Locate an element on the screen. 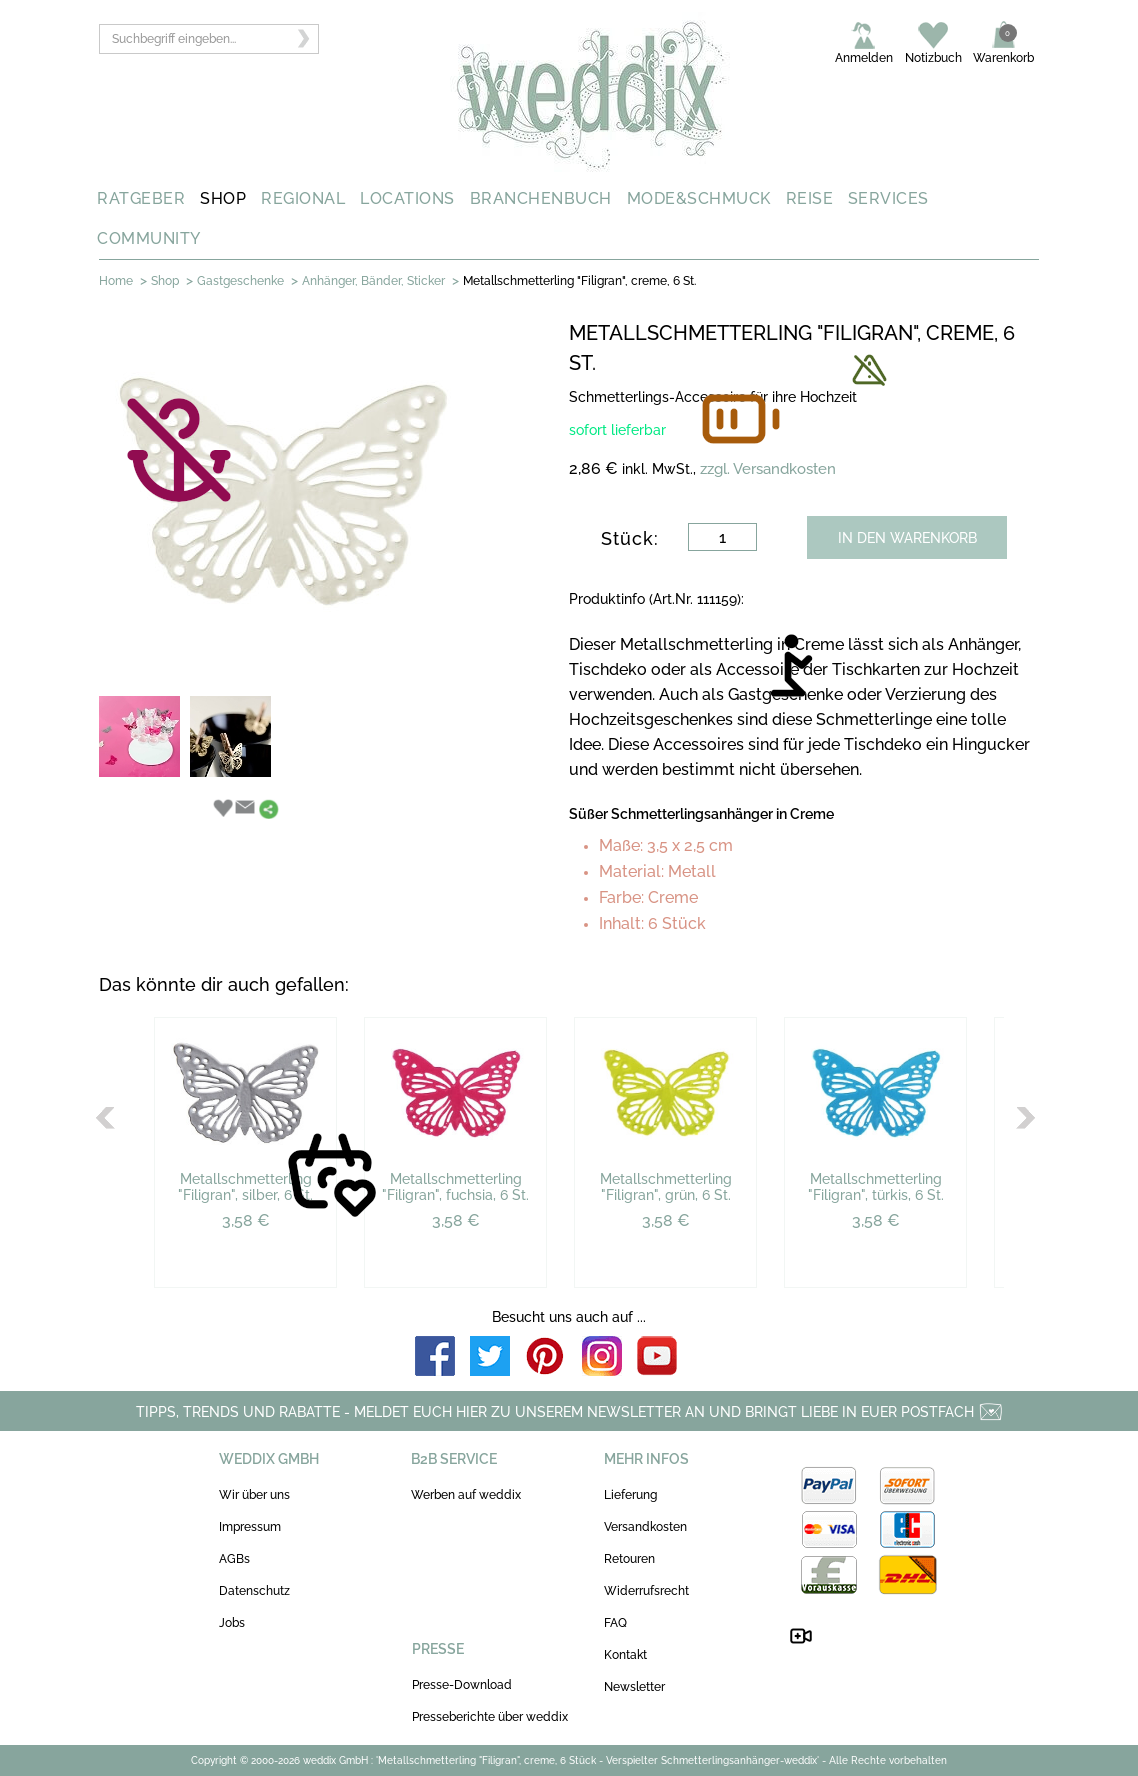  access prayer or meditation features is located at coordinates (791, 665).